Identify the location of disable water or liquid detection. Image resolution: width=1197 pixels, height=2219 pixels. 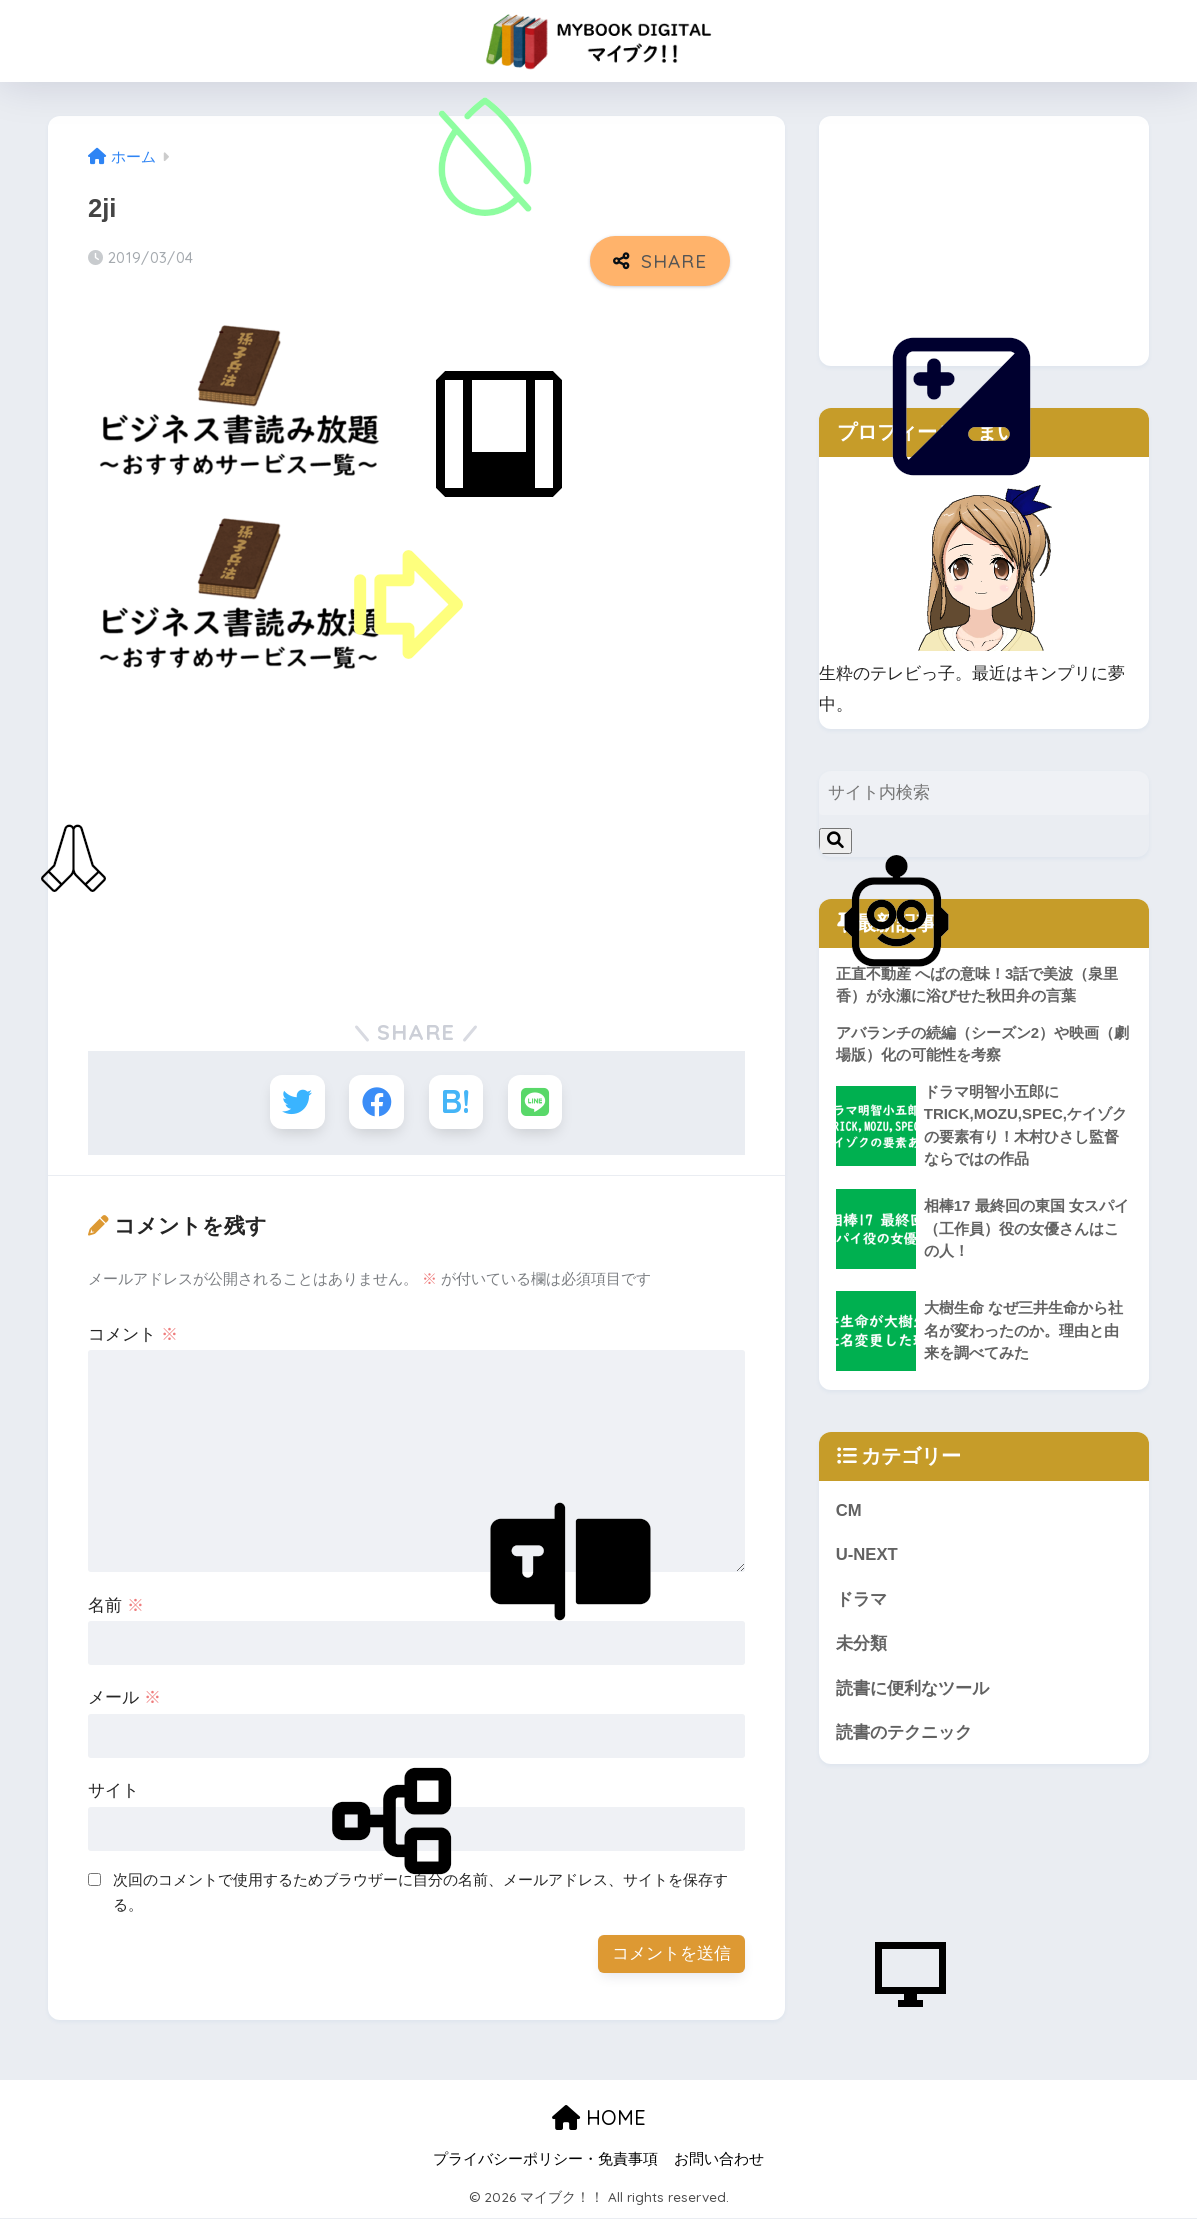
(485, 161).